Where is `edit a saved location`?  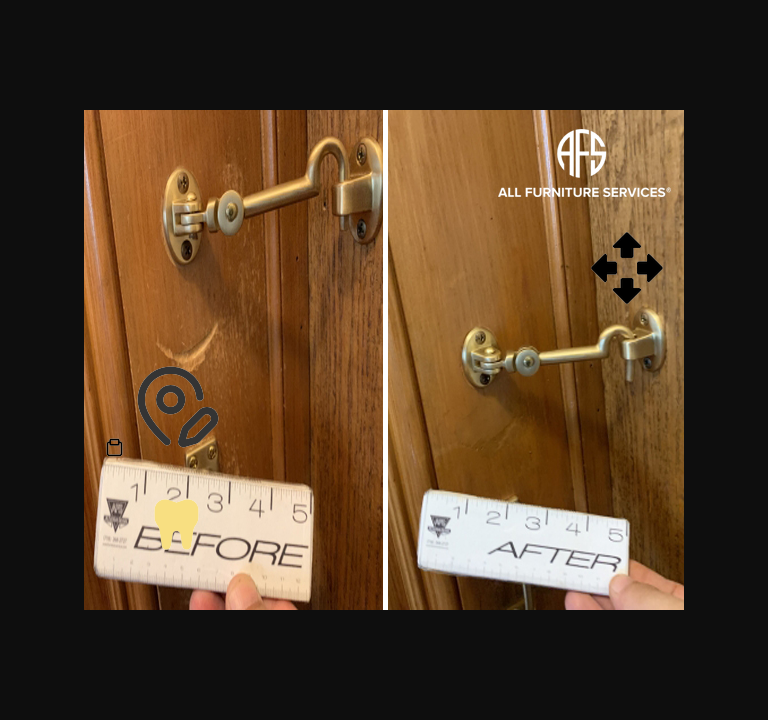 edit a saved location is located at coordinates (178, 407).